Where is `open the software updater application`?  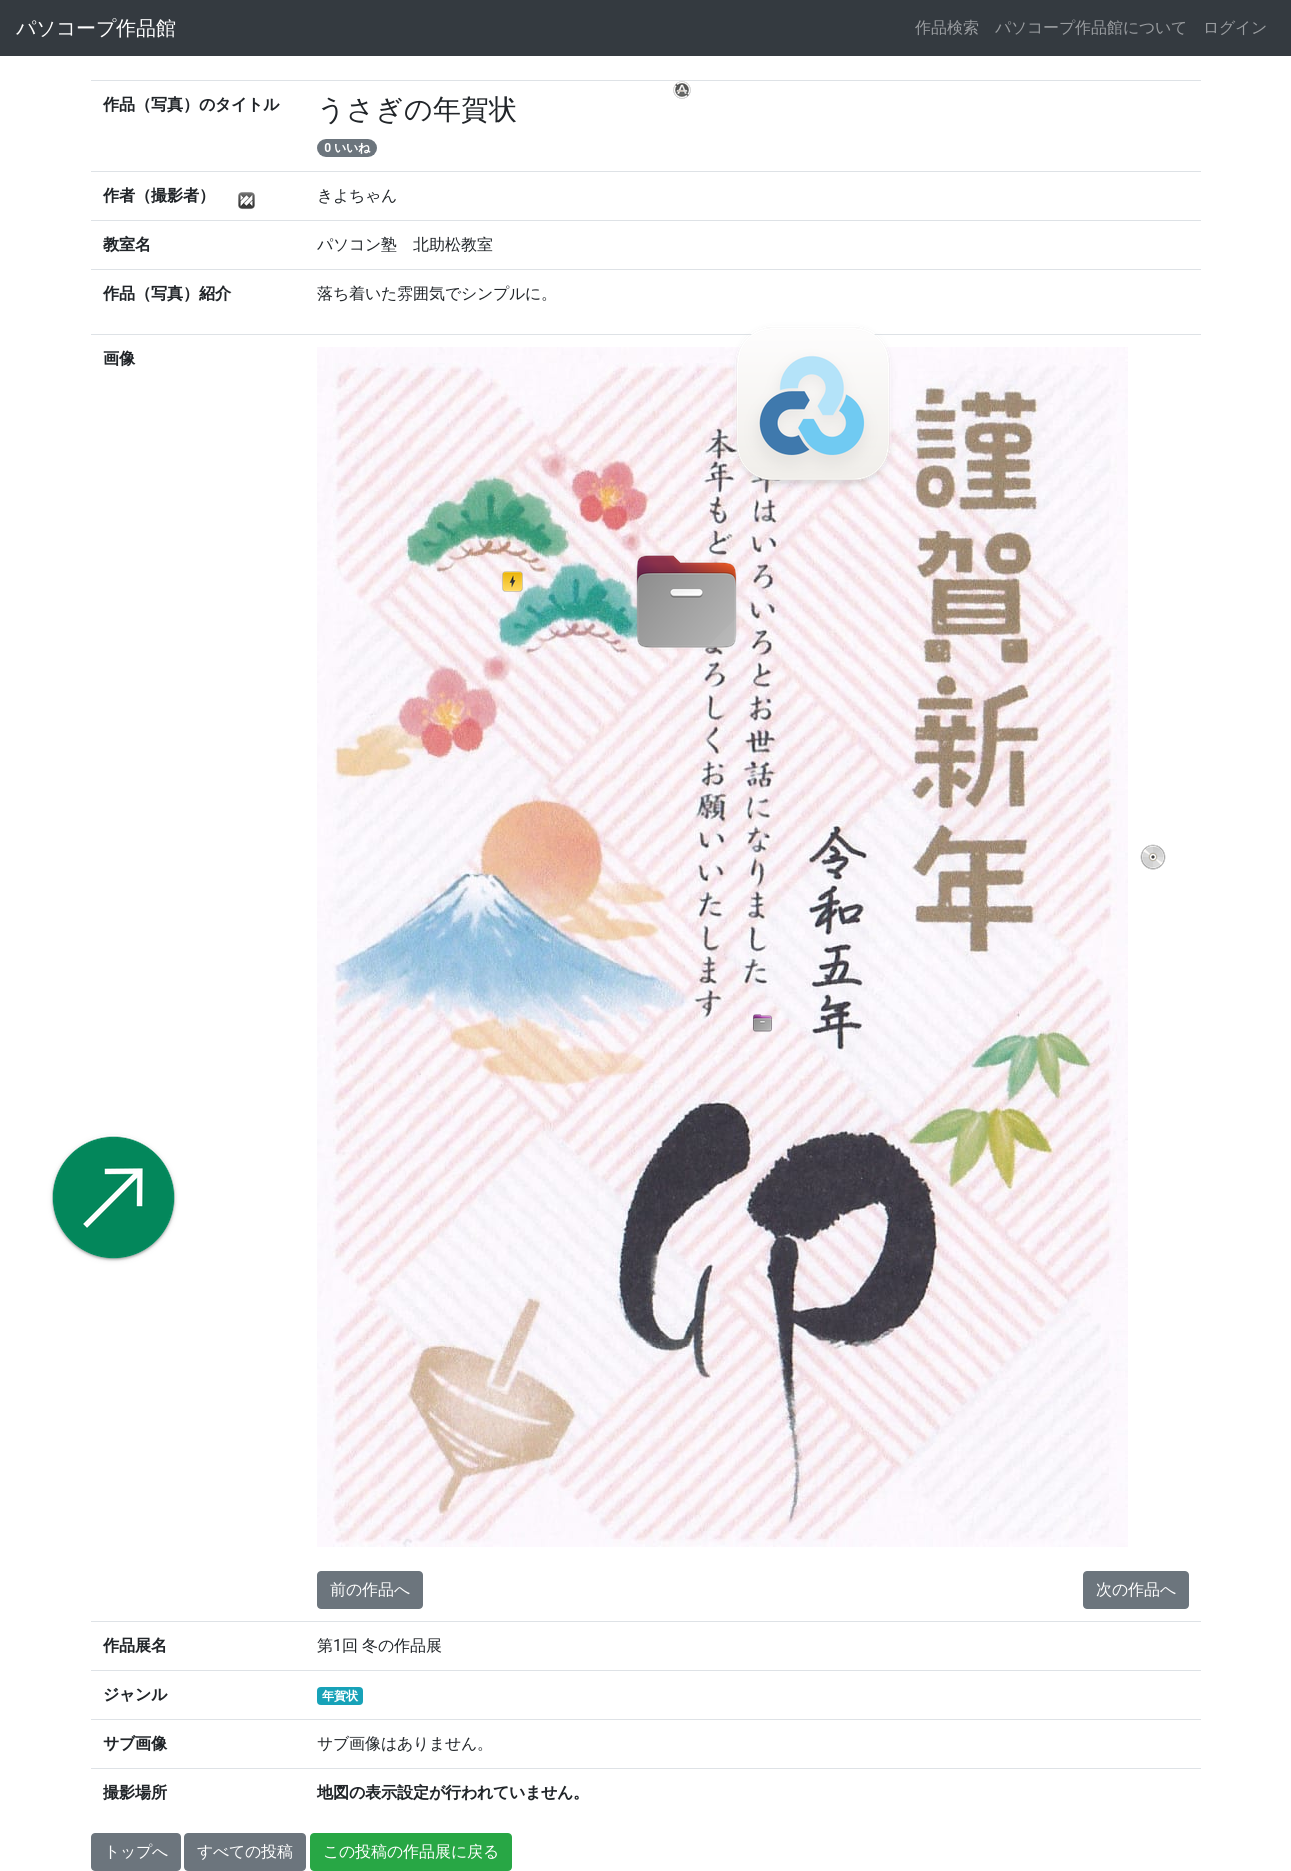
open the software updater application is located at coordinates (682, 90).